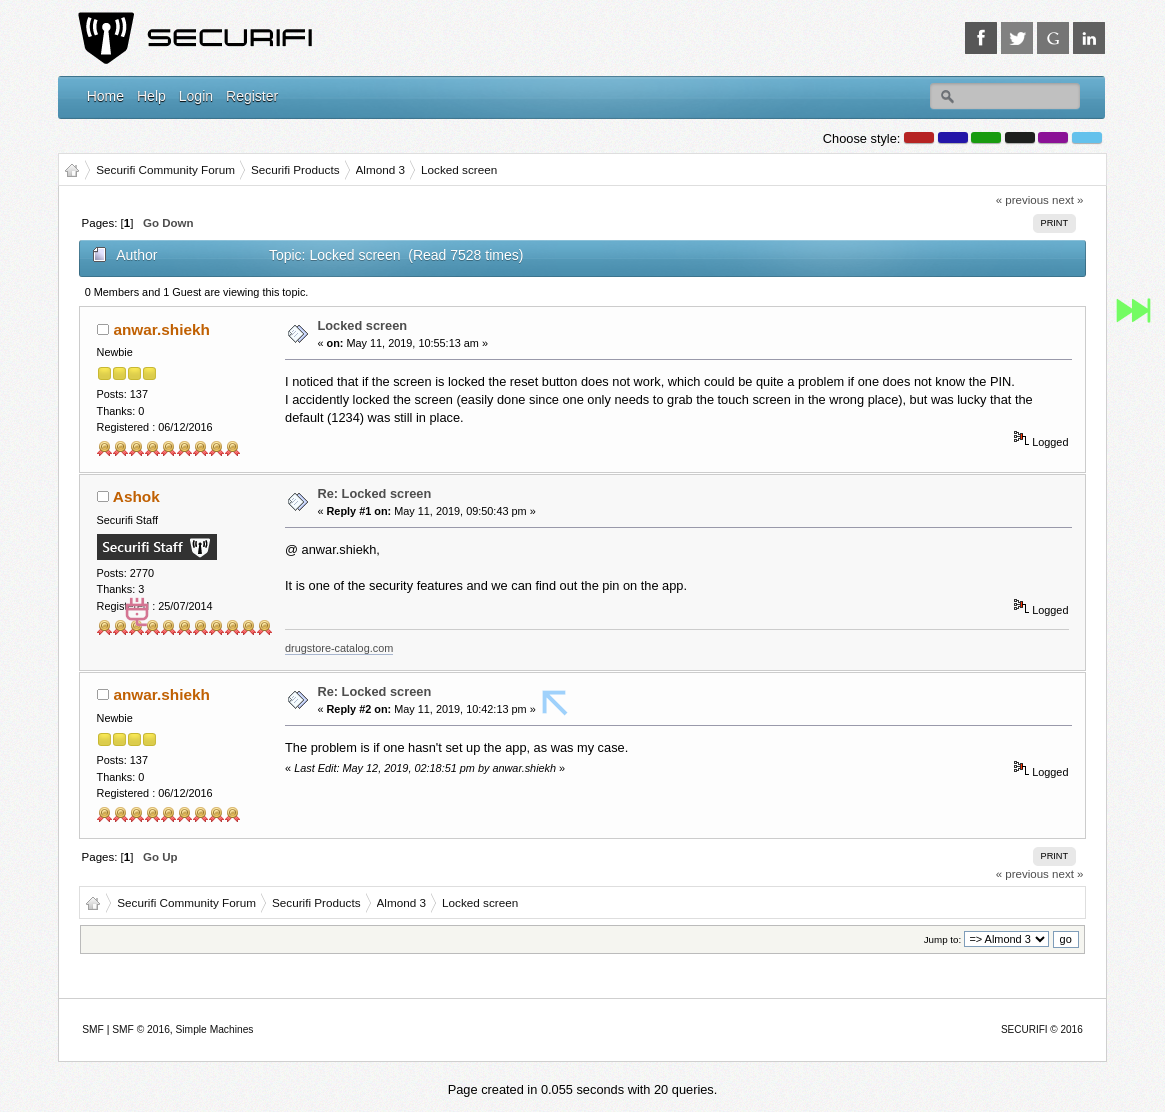 The width and height of the screenshot is (1165, 1112). I want to click on navigate back and up in the interface, so click(555, 703).